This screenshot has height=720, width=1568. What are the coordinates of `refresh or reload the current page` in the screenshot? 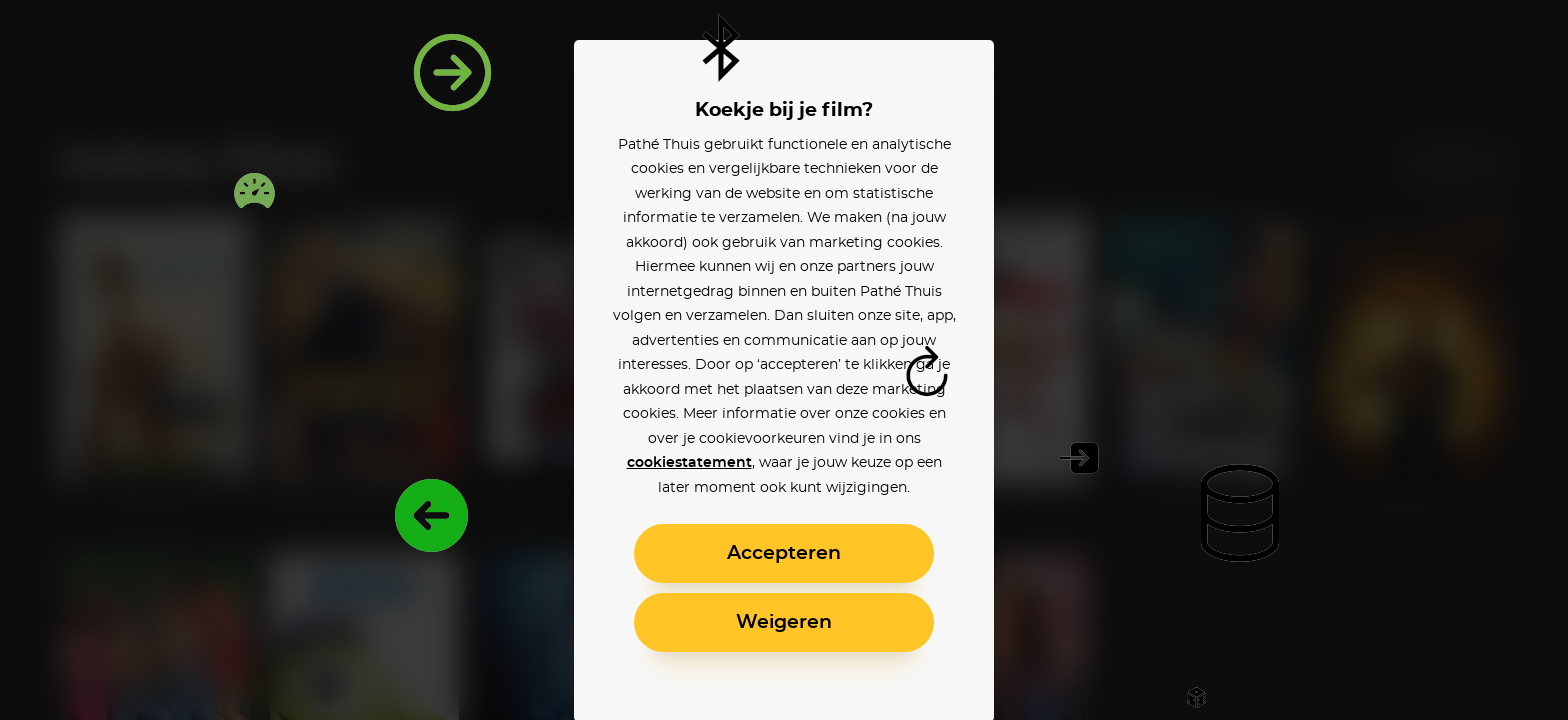 It's located at (927, 371).